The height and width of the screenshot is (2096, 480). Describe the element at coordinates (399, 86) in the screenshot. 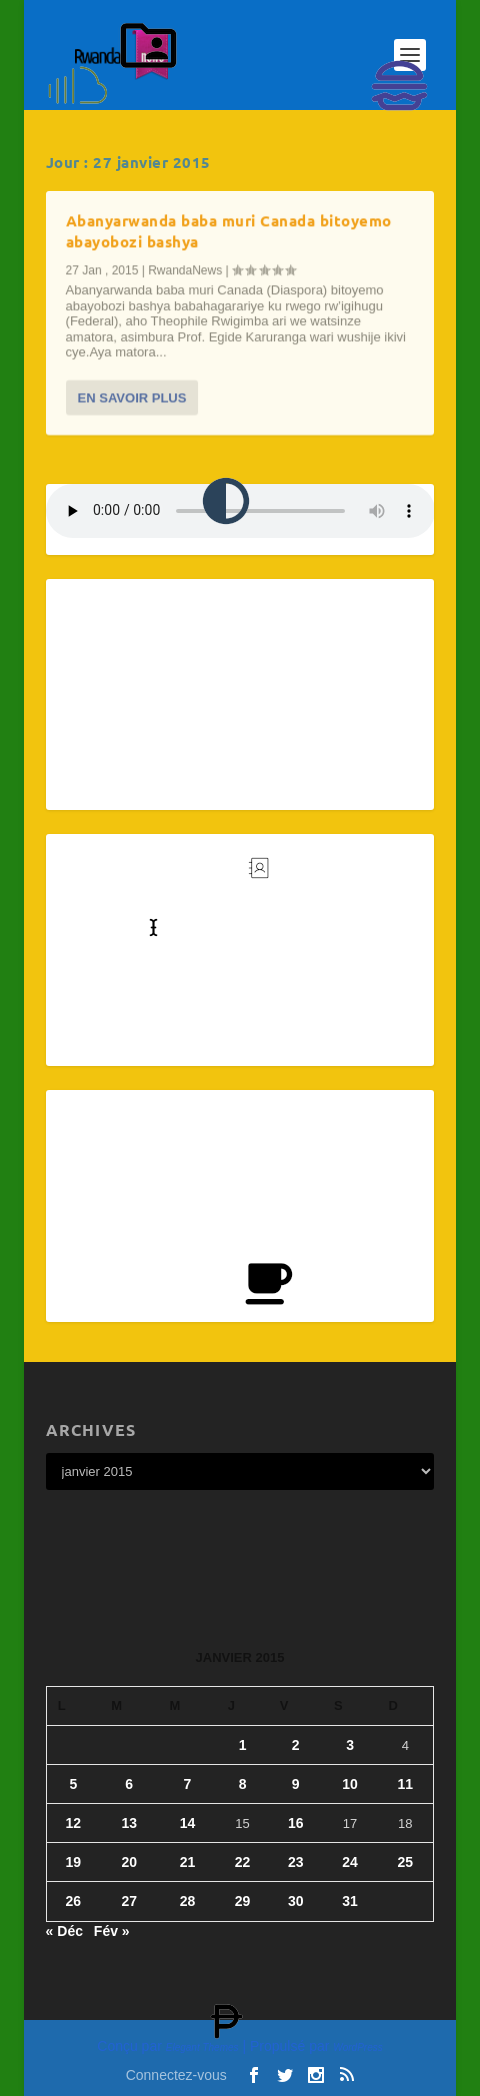

I see `access food or restaurant options` at that location.